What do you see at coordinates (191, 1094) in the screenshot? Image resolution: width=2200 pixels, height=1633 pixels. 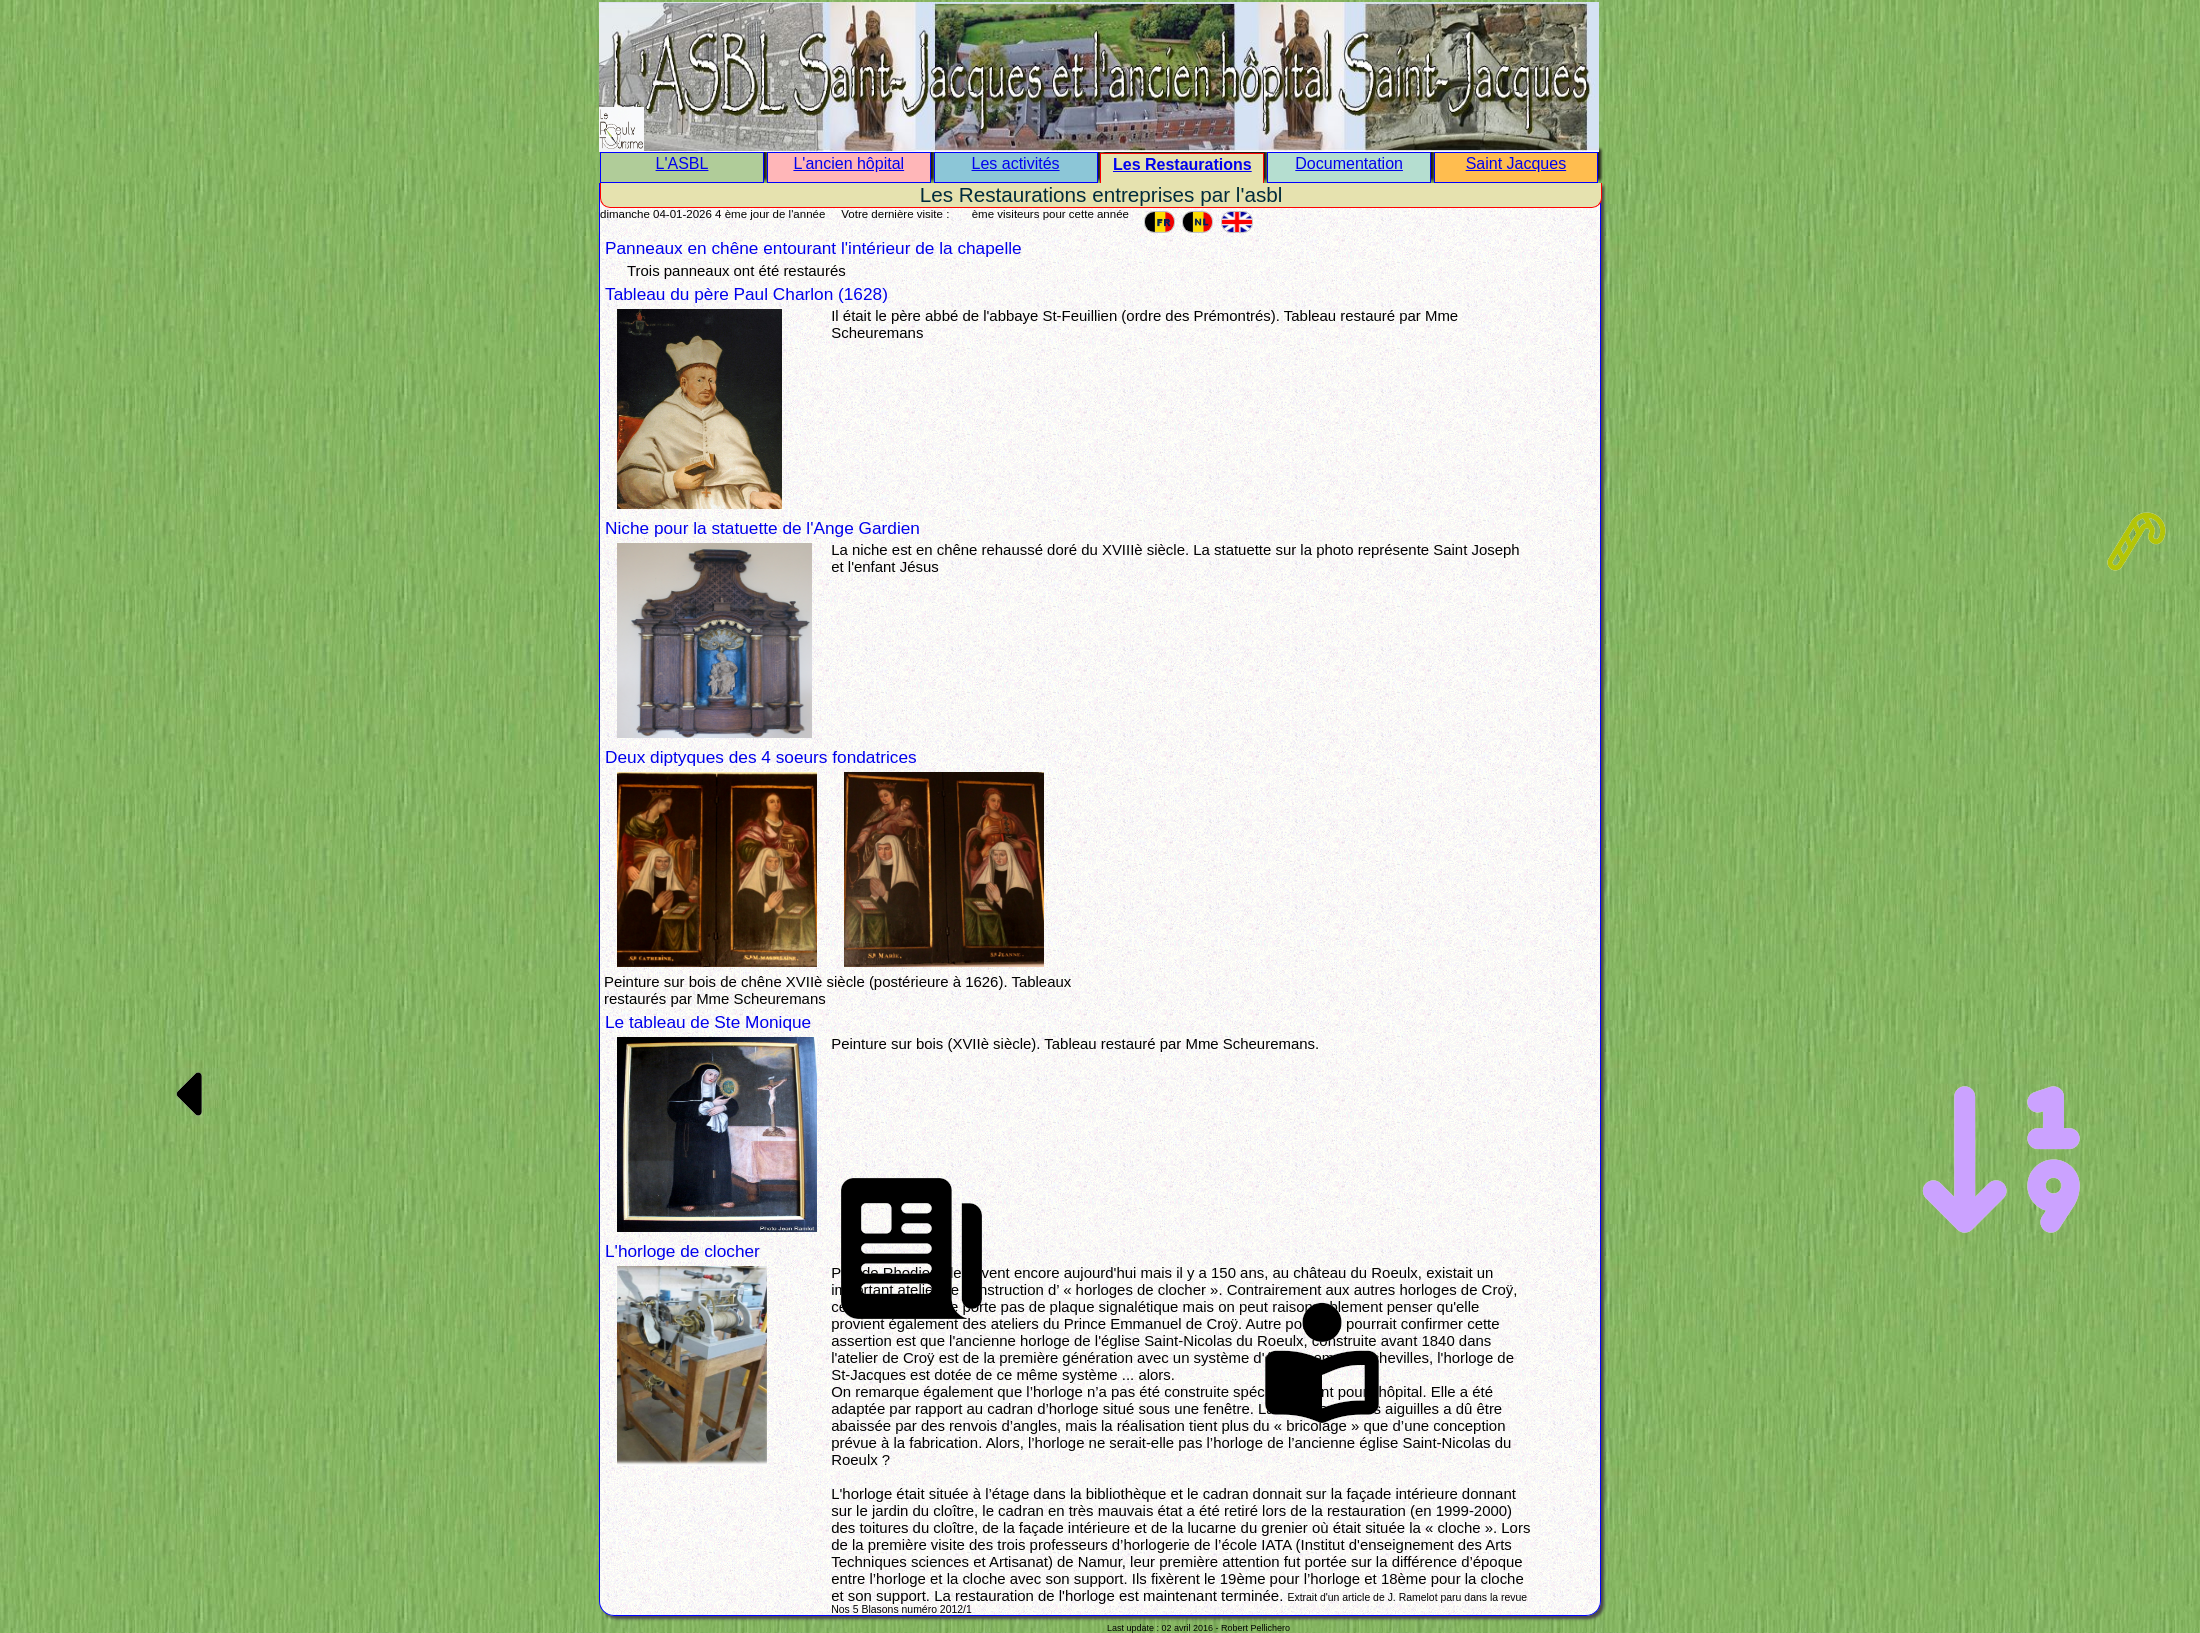 I see `go back to the previous screen` at bounding box center [191, 1094].